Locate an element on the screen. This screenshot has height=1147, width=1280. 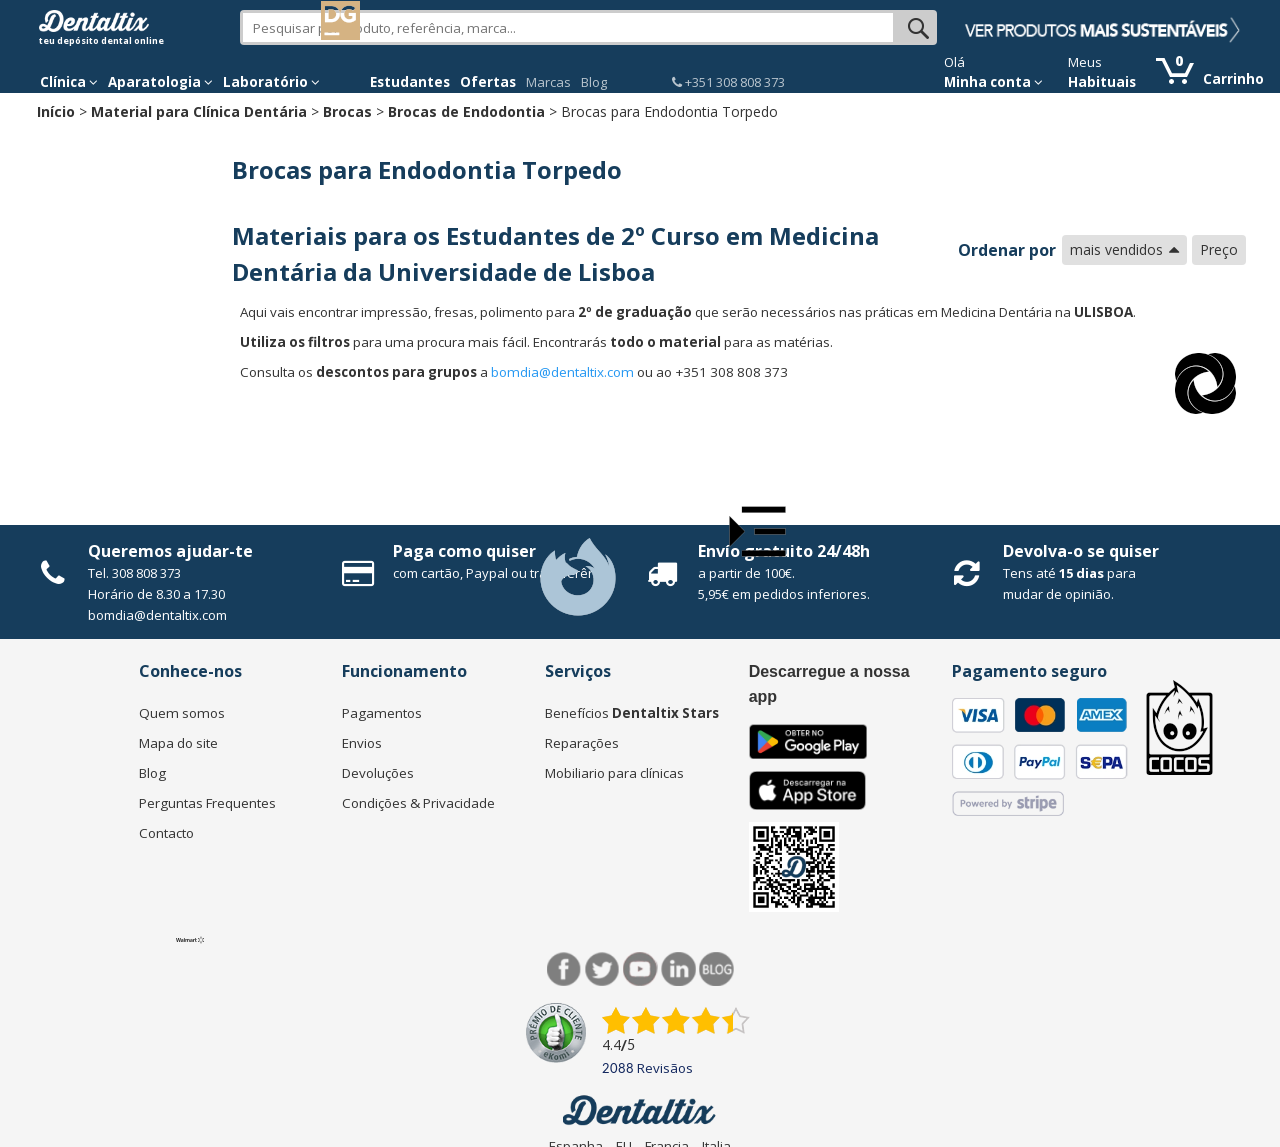
open Firefox browser is located at coordinates (578, 578).